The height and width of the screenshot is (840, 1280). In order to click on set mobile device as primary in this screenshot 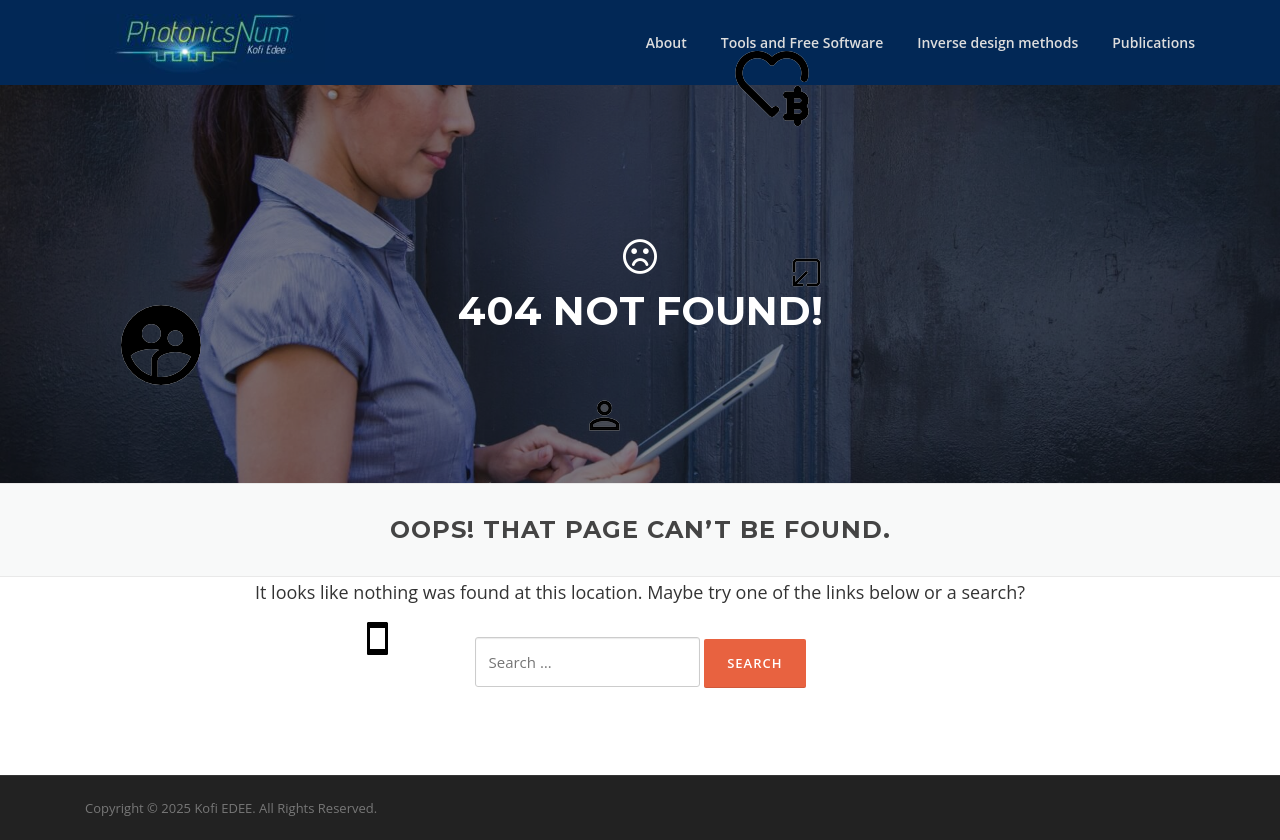, I will do `click(377, 638)`.